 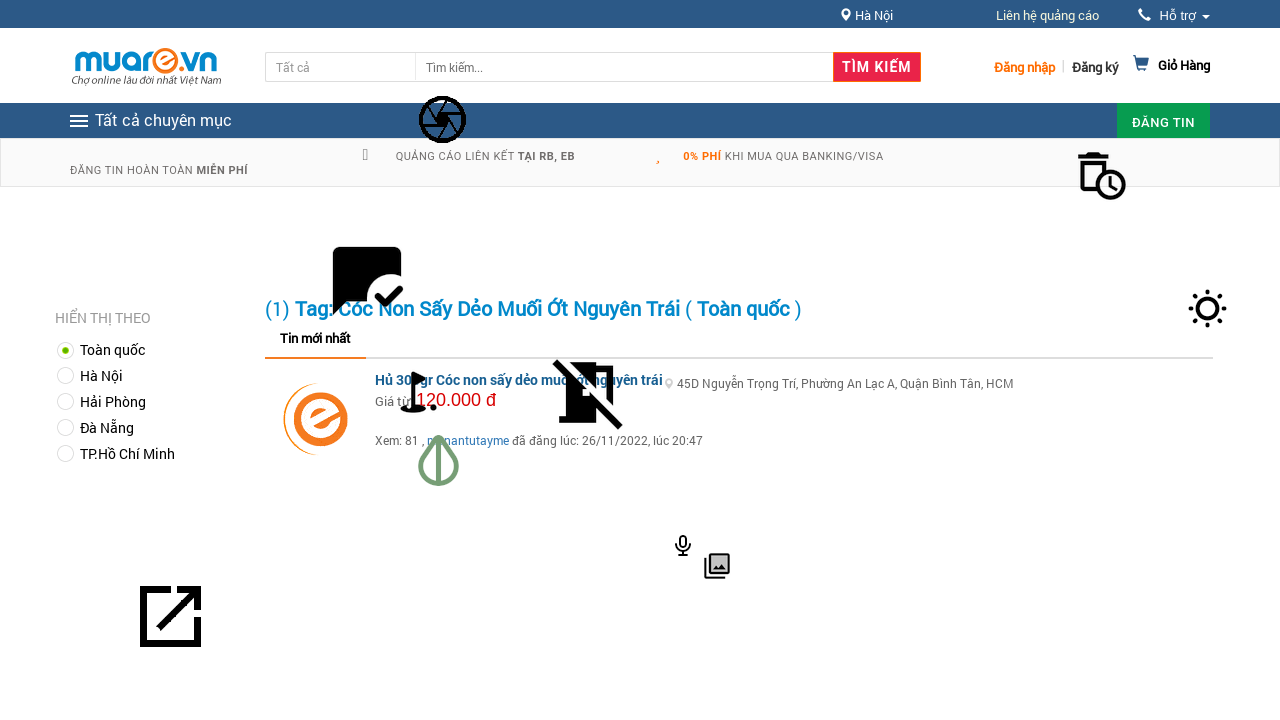 I want to click on decrease screen brightness, so click(x=1207, y=308).